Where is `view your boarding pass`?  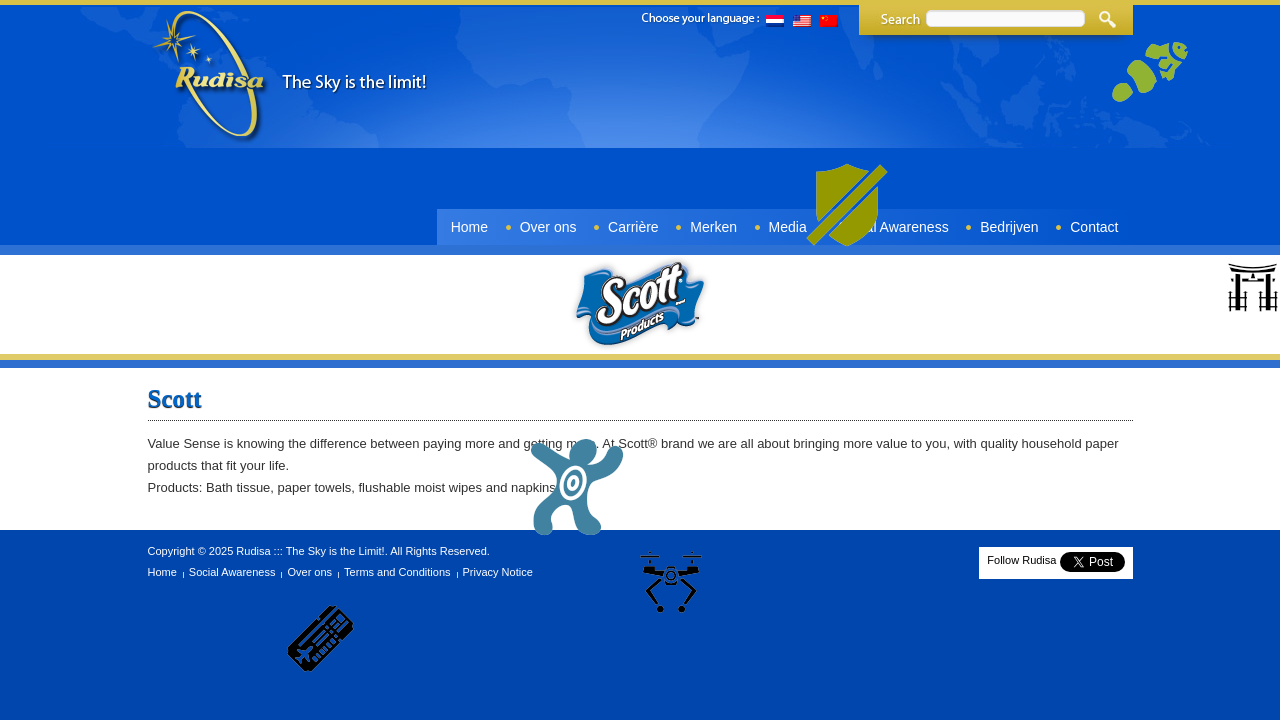
view your boarding pass is located at coordinates (320, 638).